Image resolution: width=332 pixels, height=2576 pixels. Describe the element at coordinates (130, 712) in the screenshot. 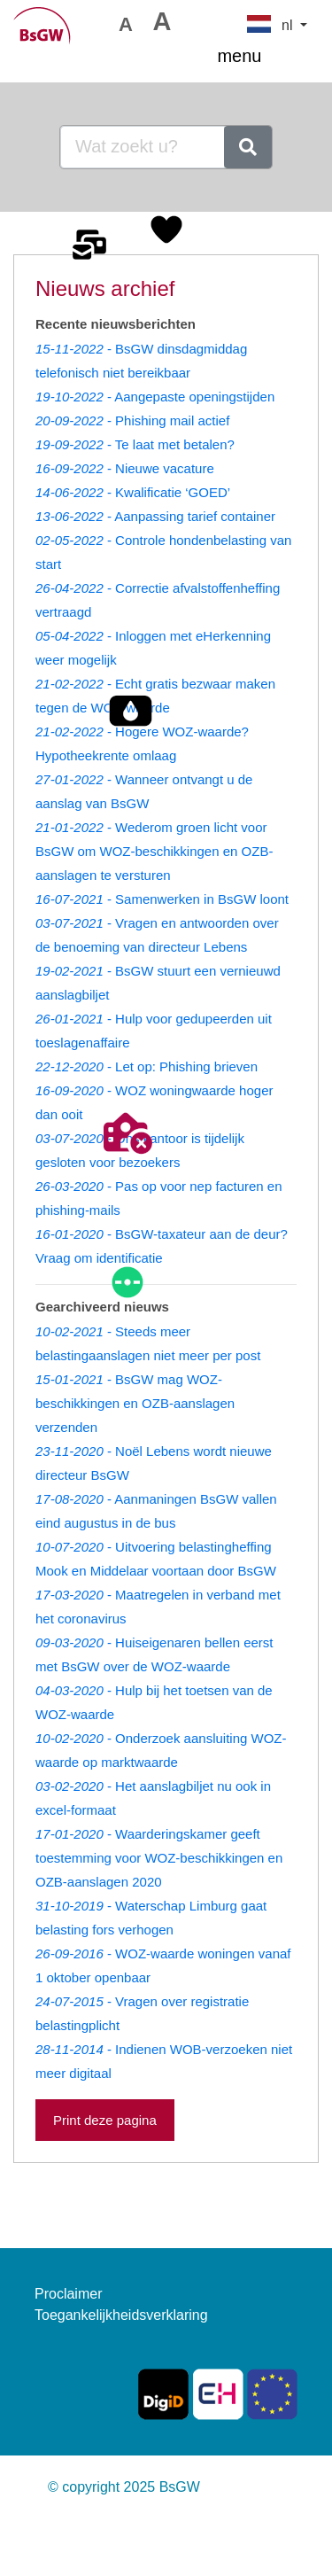

I see `lumon industries logo from the TV series severance` at that location.